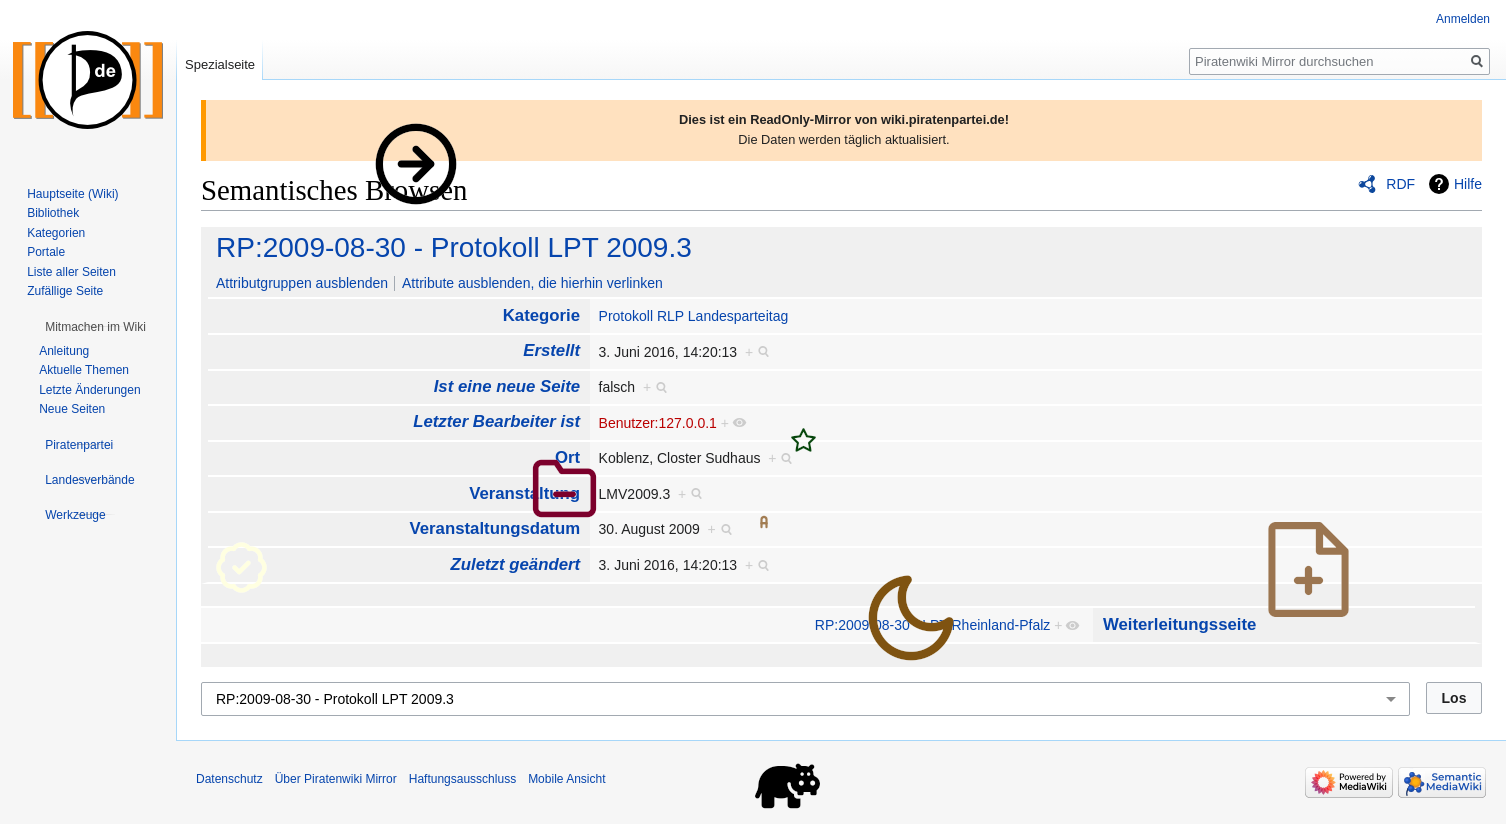 The image size is (1506, 824). What do you see at coordinates (911, 618) in the screenshot?
I see `toggle dark mode or night theme` at bounding box center [911, 618].